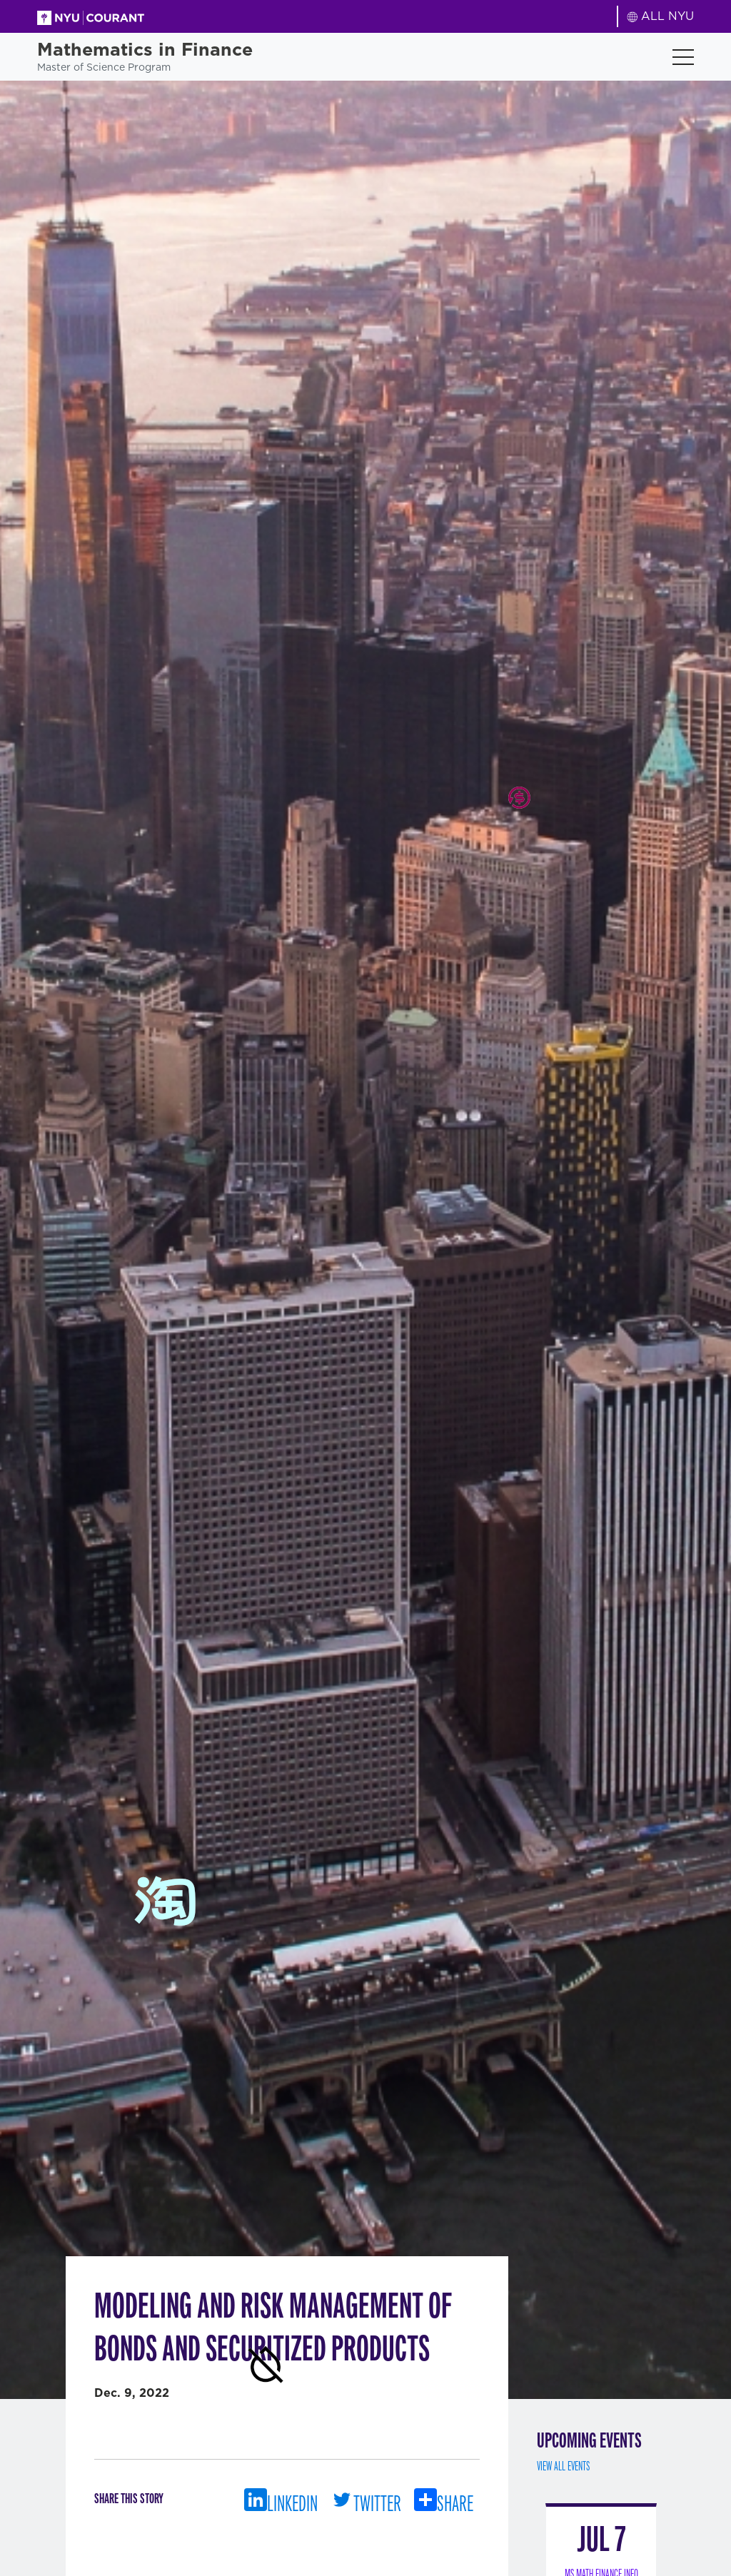 Image resolution: width=731 pixels, height=2576 pixels. What do you see at coordinates (164, 1901) in the screenshot?
I see `open Taobao app` at bounding box center [164, 1901].